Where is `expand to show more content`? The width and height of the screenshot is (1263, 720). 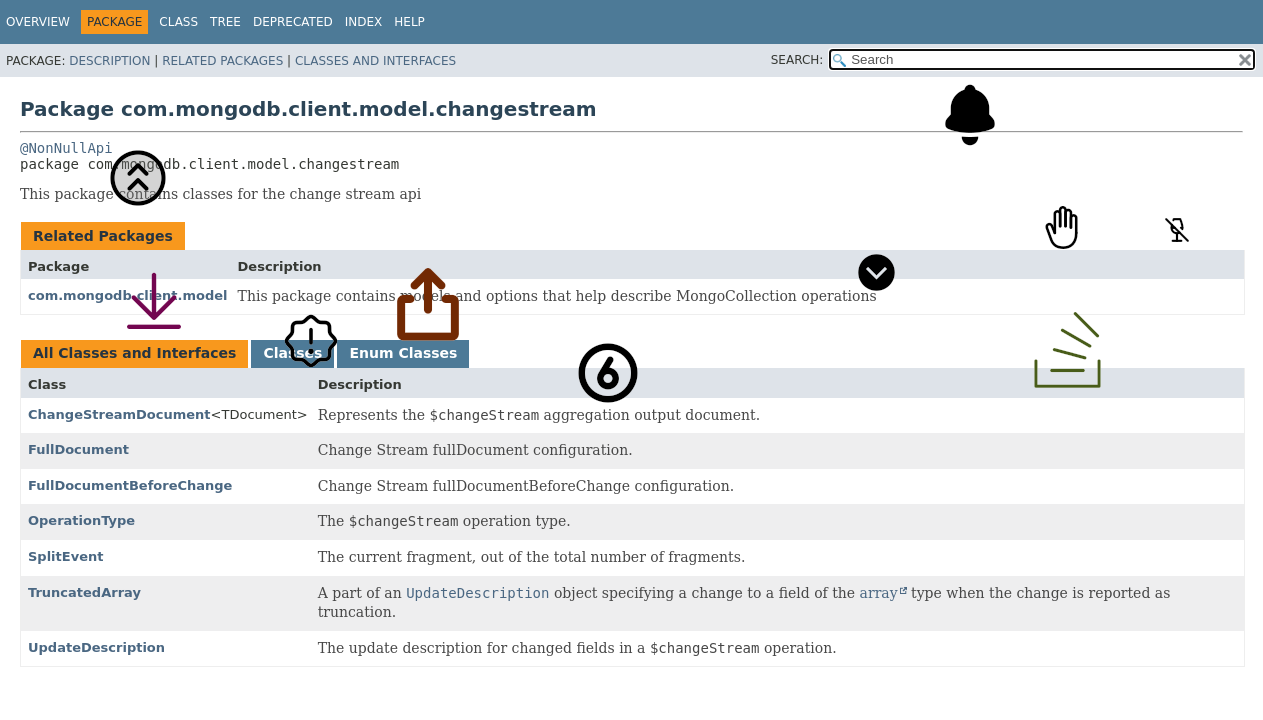
expand to show more content is located at coordinates (876, 272).